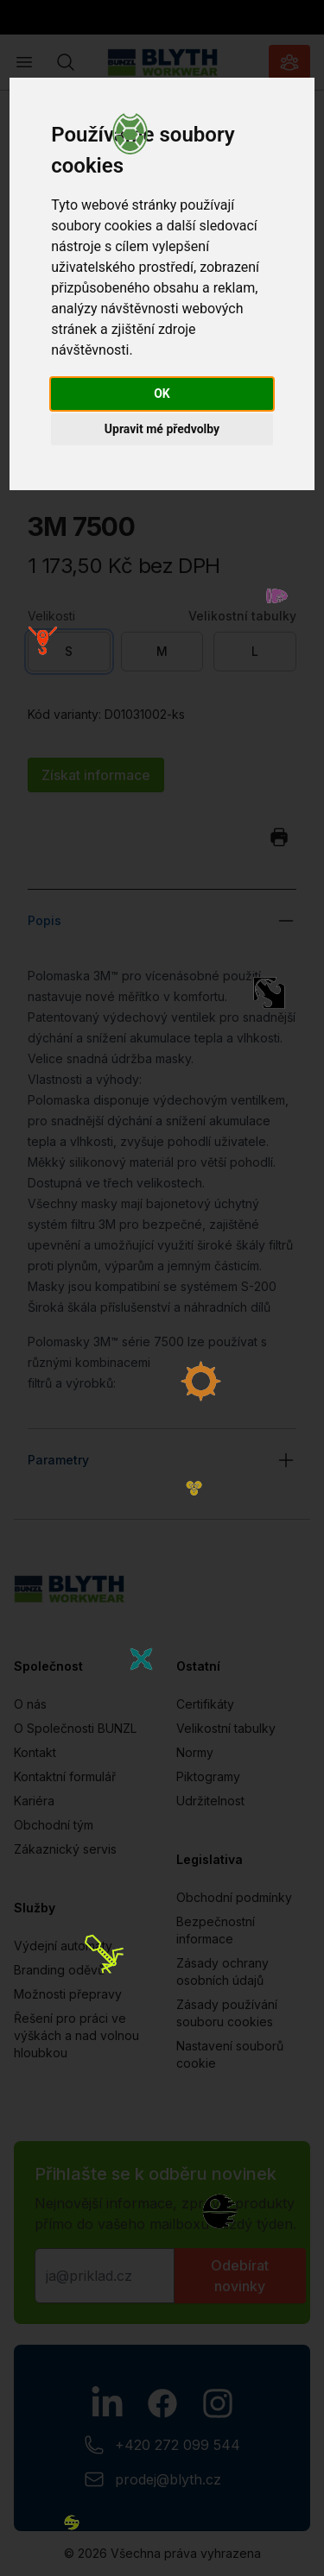 The width and height of the screenshot is (324, 2576). What do you see at coordinates (219, 2211) in the screenshot?
I see `Death Star icon from Star Wars franchise` at bounding box center [219, 2211].